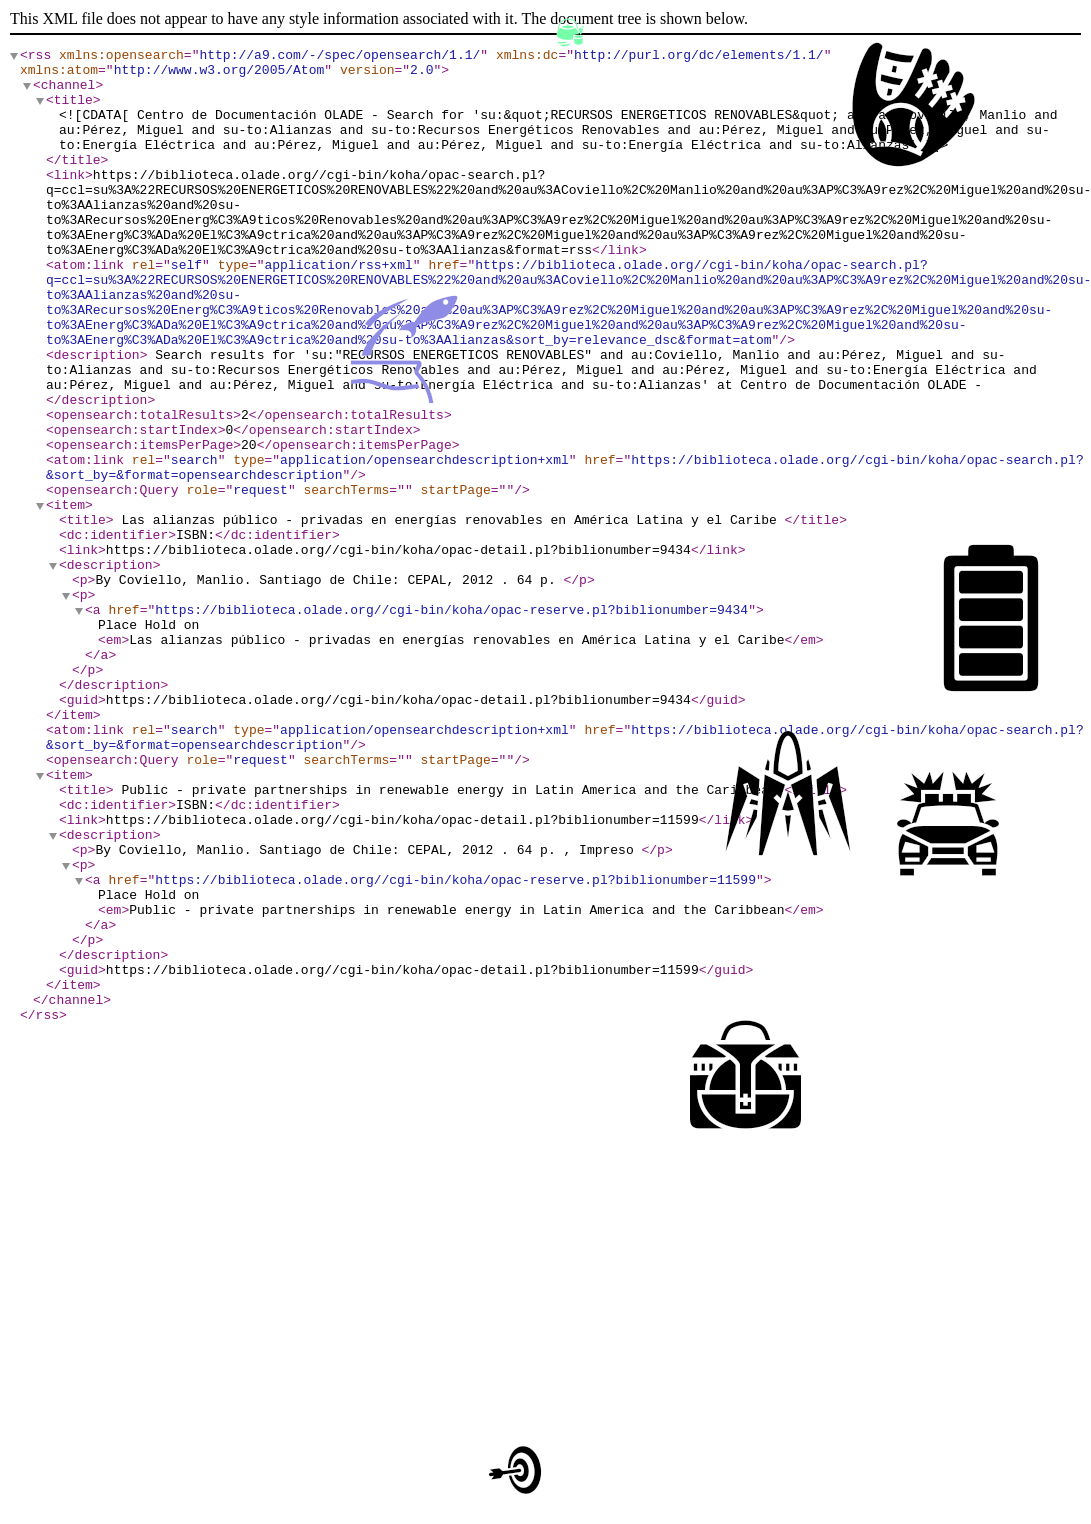 This screenshot has width=1091, height=1524. What do you see at coordinates (991, 618) in the screenshot?
I see `indicates full battery charge` at bounding box center [991, 618].